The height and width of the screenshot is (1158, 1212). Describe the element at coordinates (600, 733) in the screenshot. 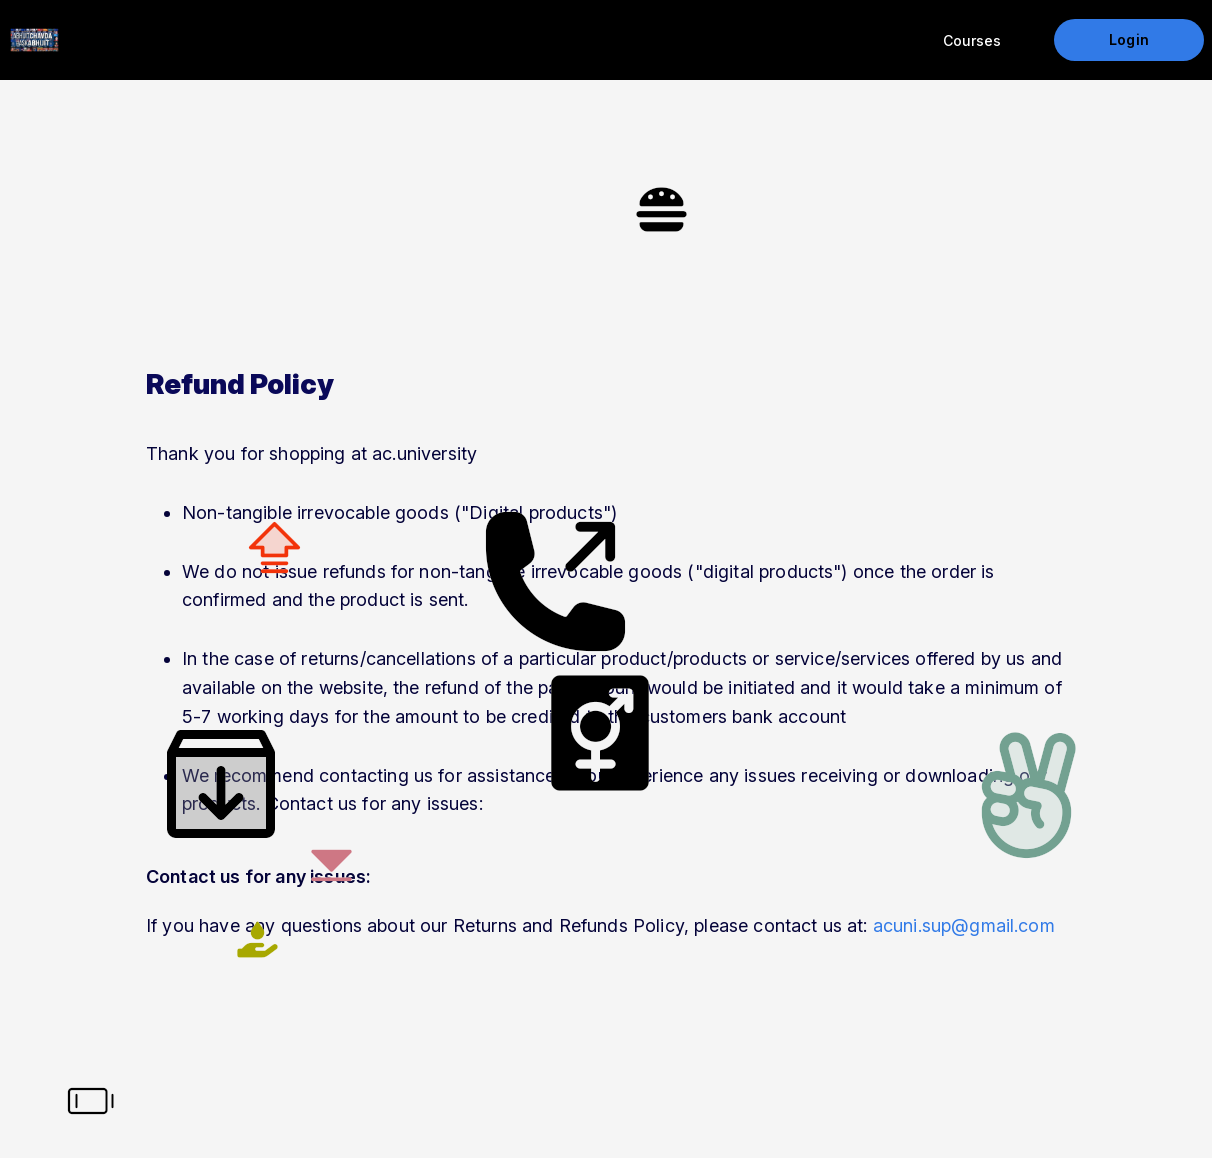

I see `indicates intersex gender identity option` at that location.